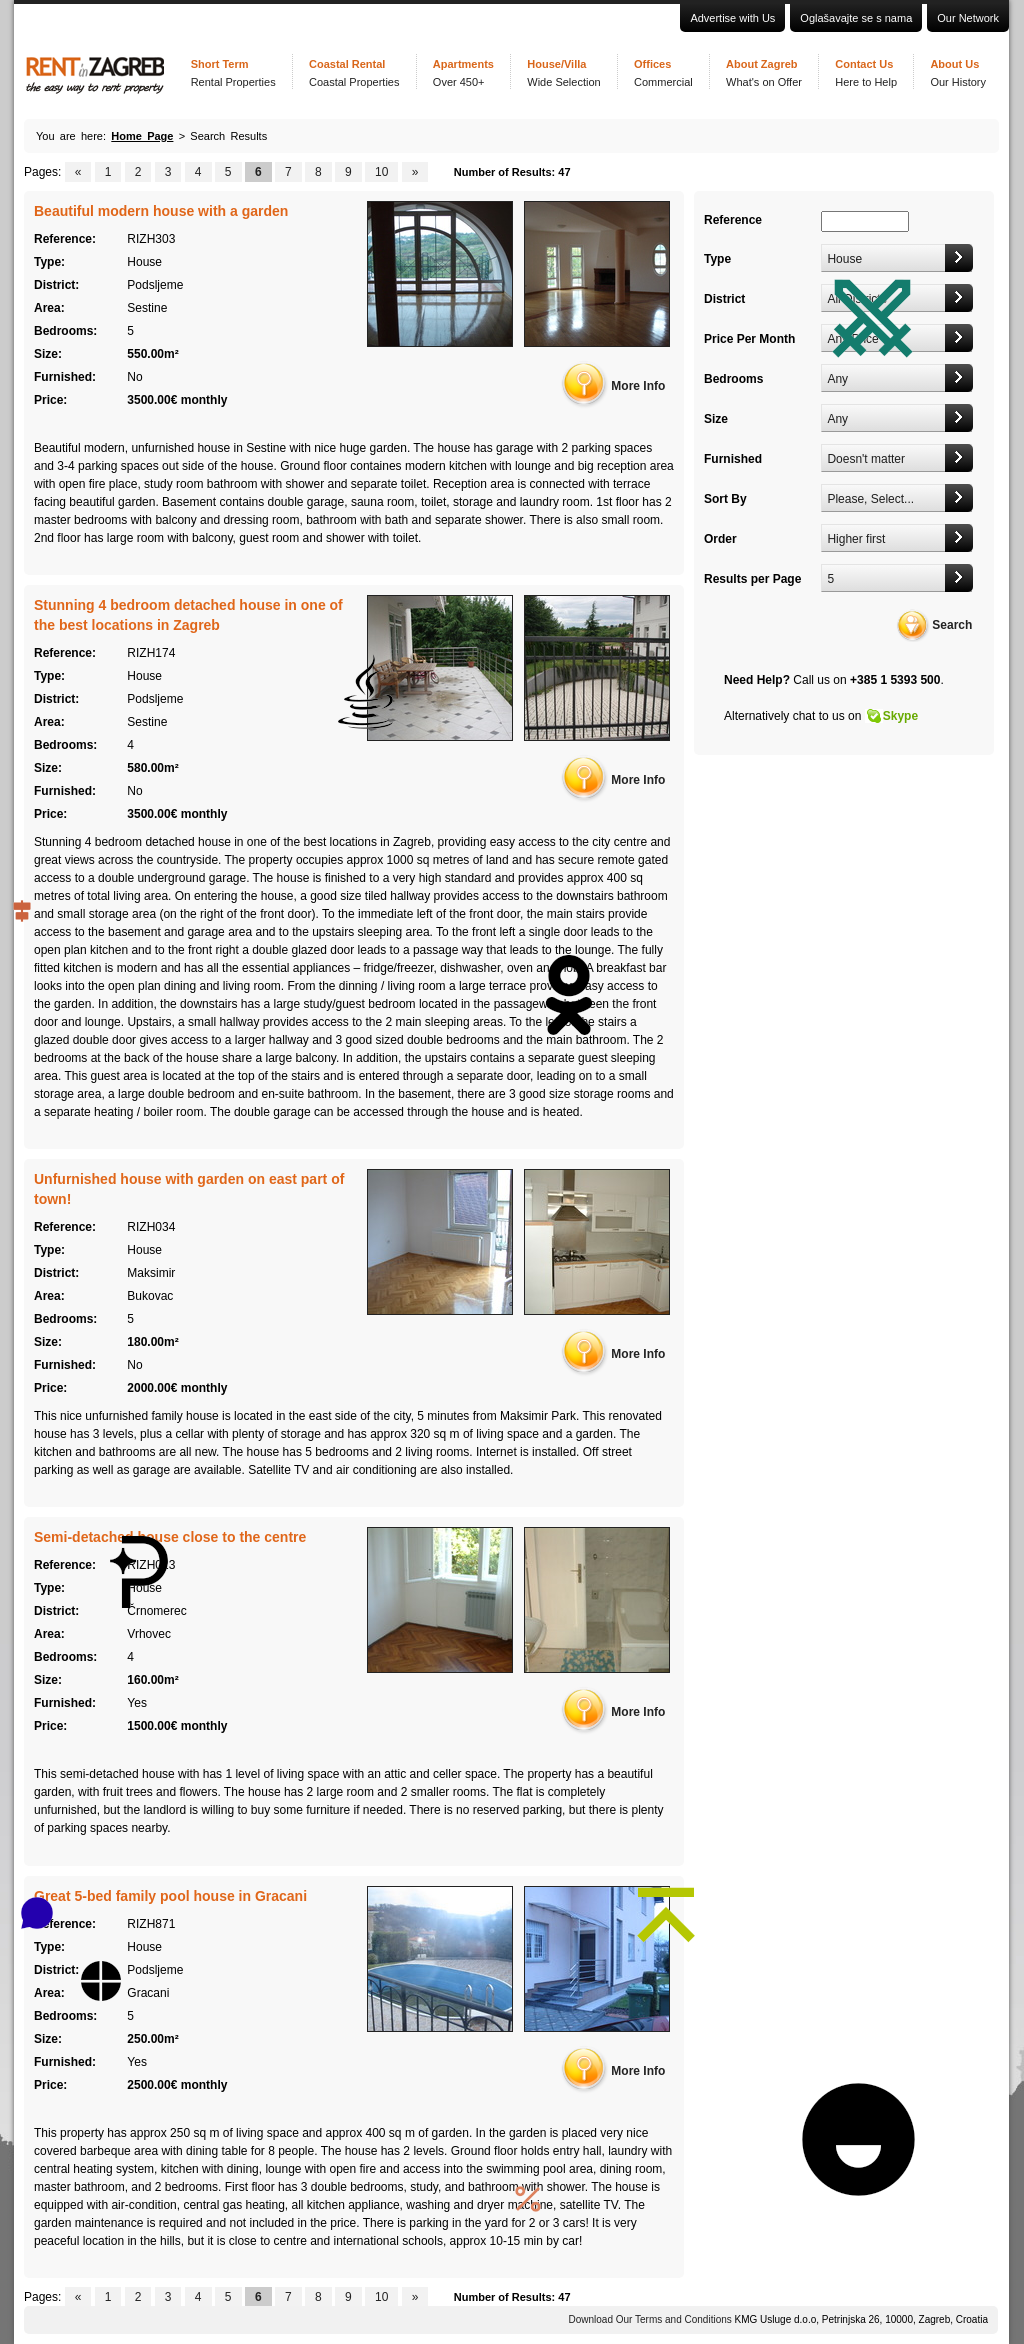 The width and height of the screenshot is (1024, 2344). I want to click on align selected items to horizontal center, so click(22, 911).